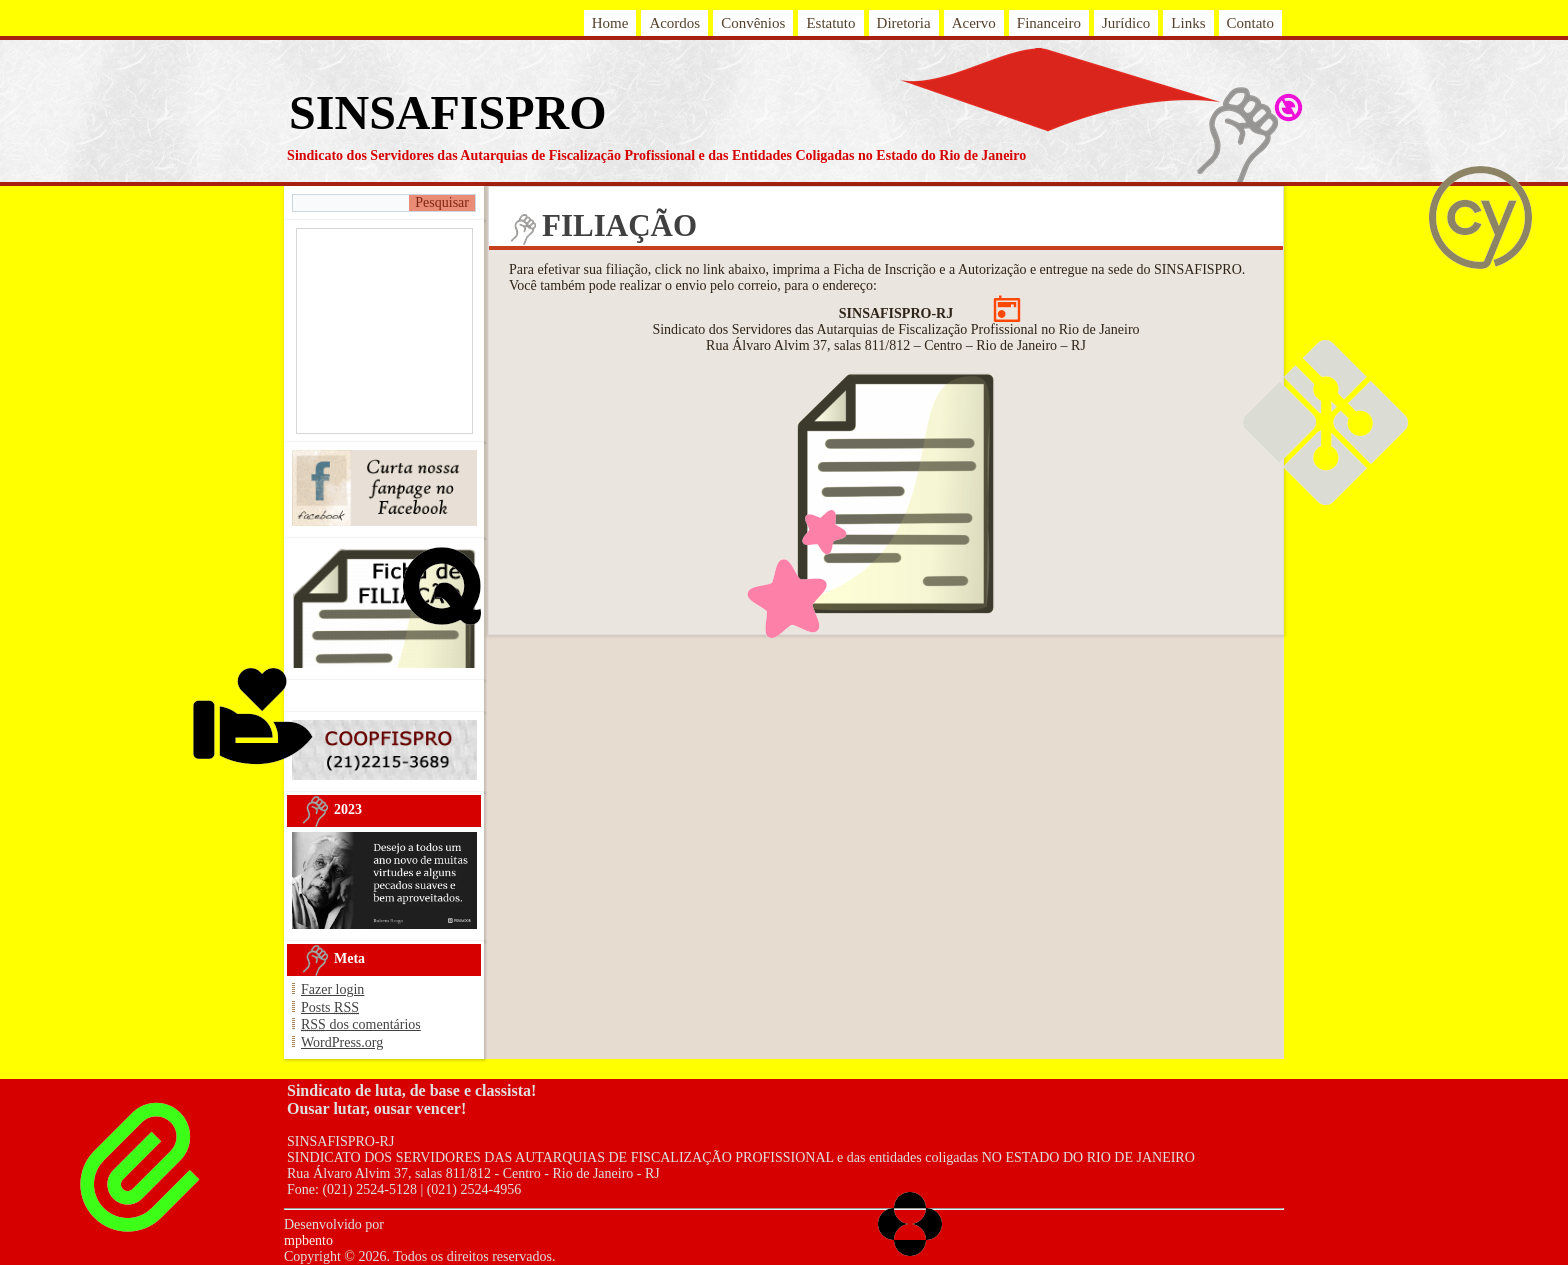 Image resolution: width=1568 pixels, height=1265 pixels. I want to click on donate or make a charitable contribution, so click(251, 716).